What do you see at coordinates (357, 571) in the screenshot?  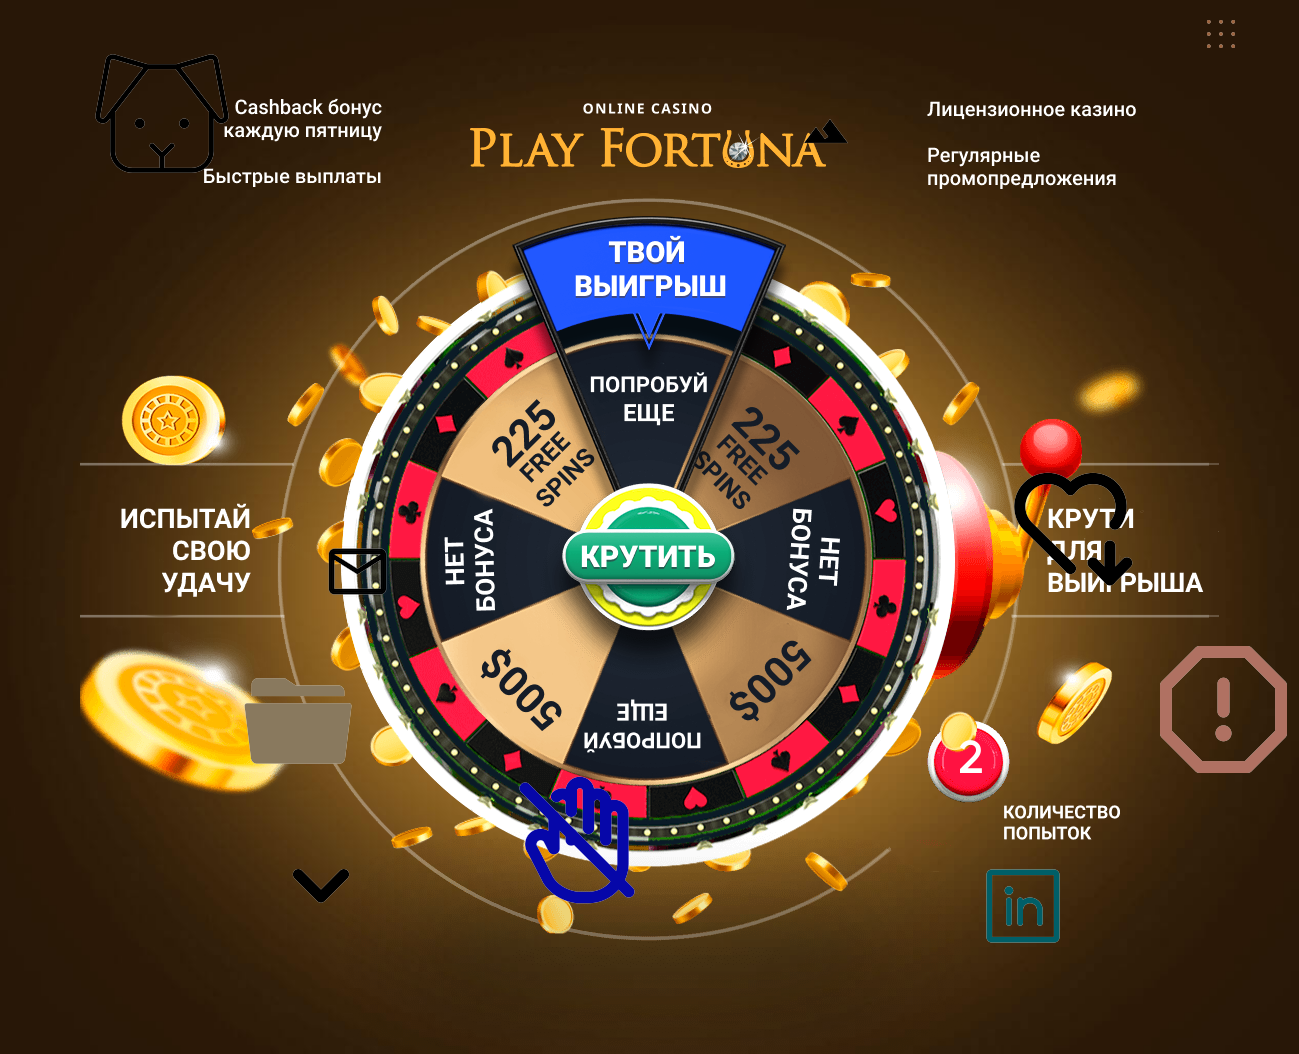 I see `open your email inbox` at bounding box center [357, 571].